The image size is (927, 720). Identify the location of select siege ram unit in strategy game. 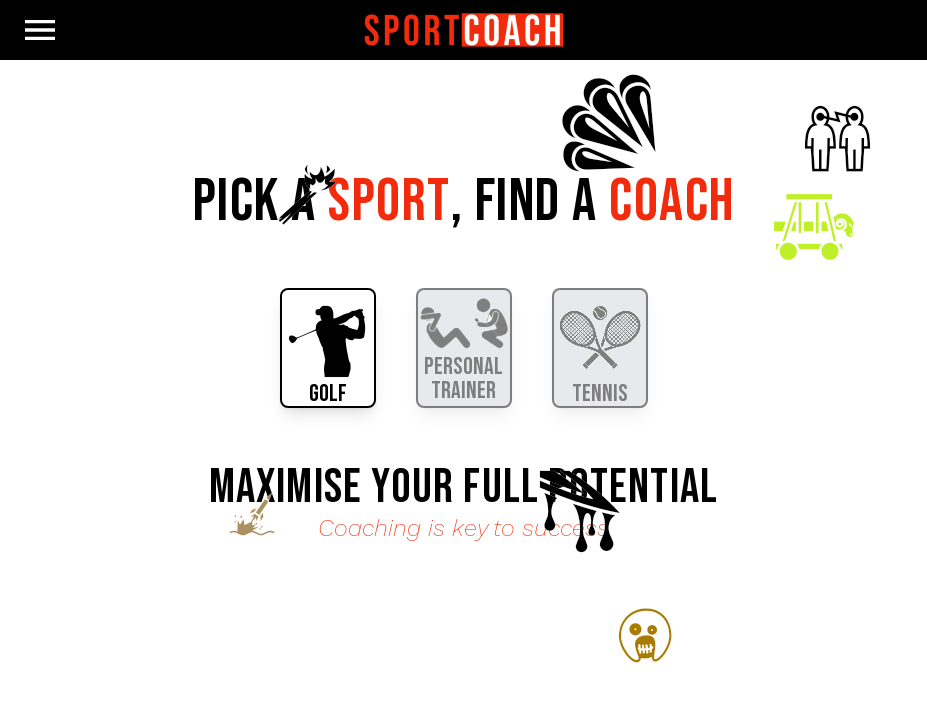
(814, 227).